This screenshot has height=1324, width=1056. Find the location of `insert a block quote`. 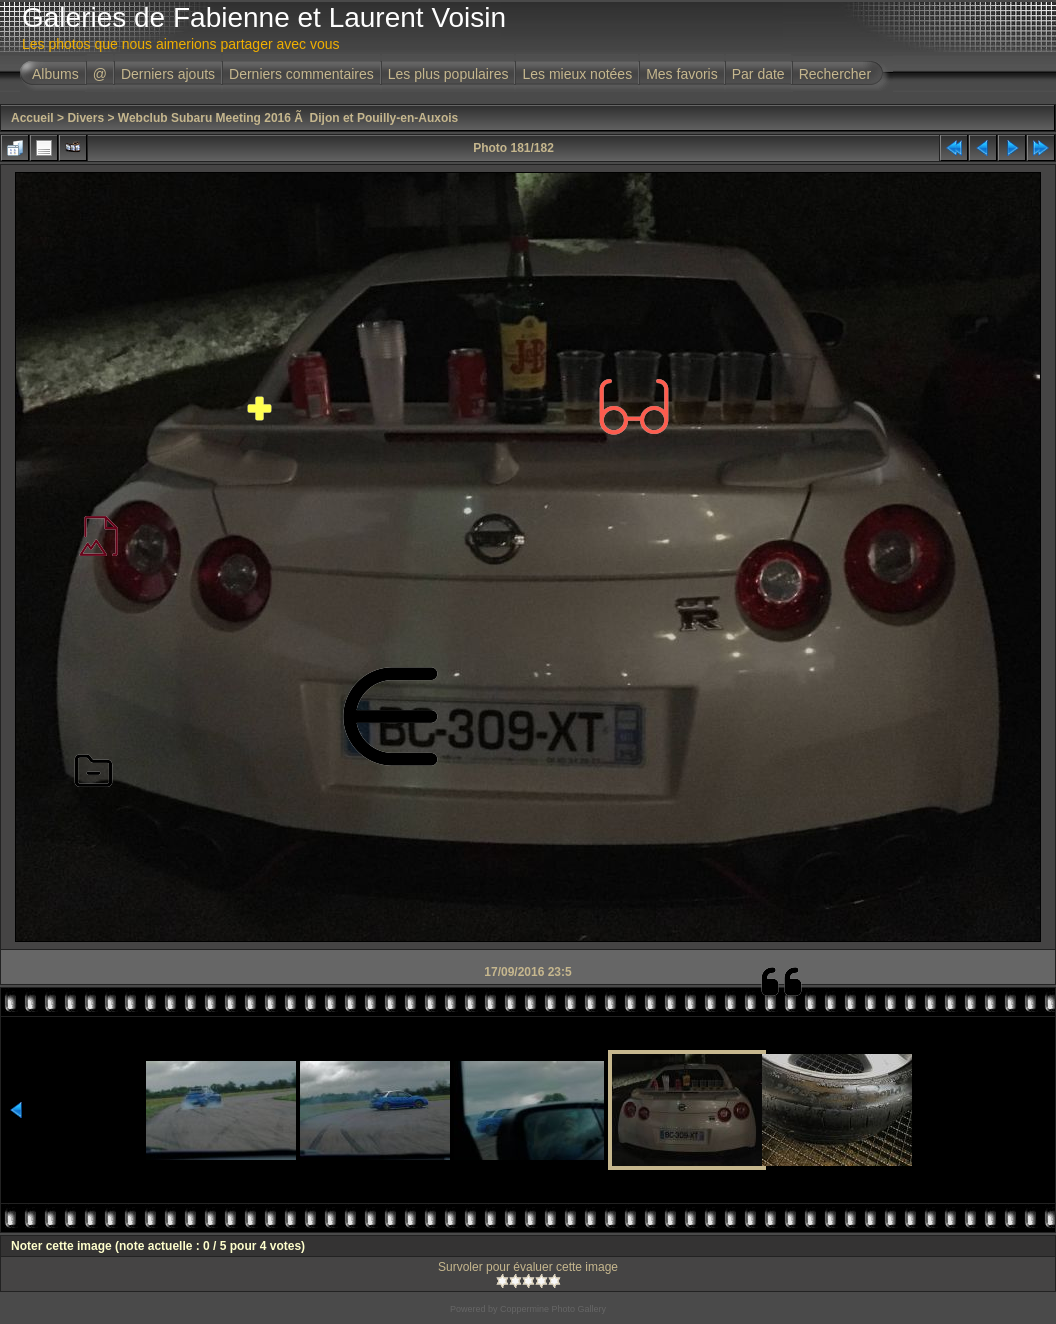

insert a block quote is located at coordinates (781, 981).